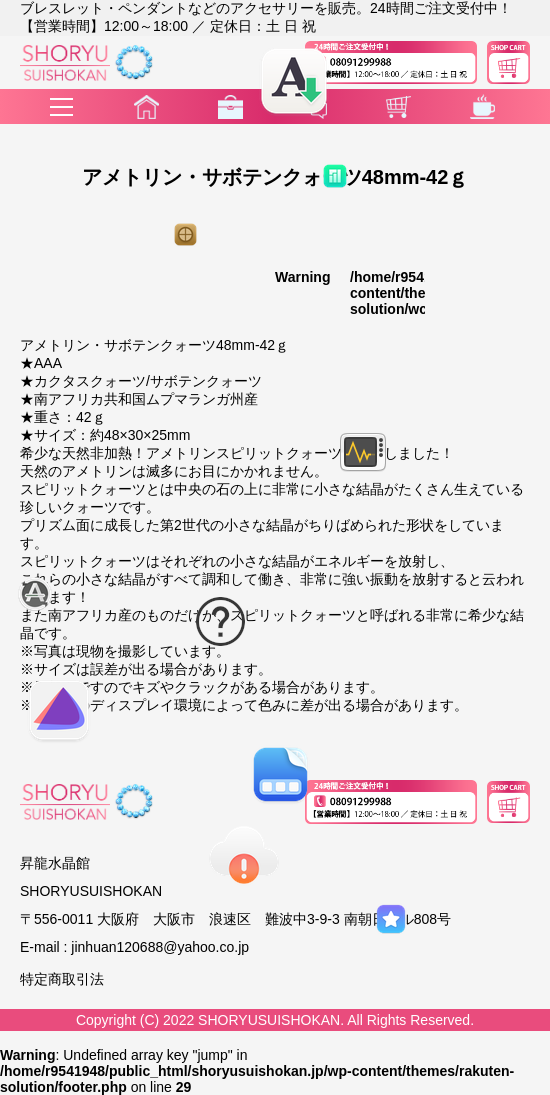  Describe the element at coordinates (280, 774) in the screenshot. I see `open desktop app or file manager` at that location.